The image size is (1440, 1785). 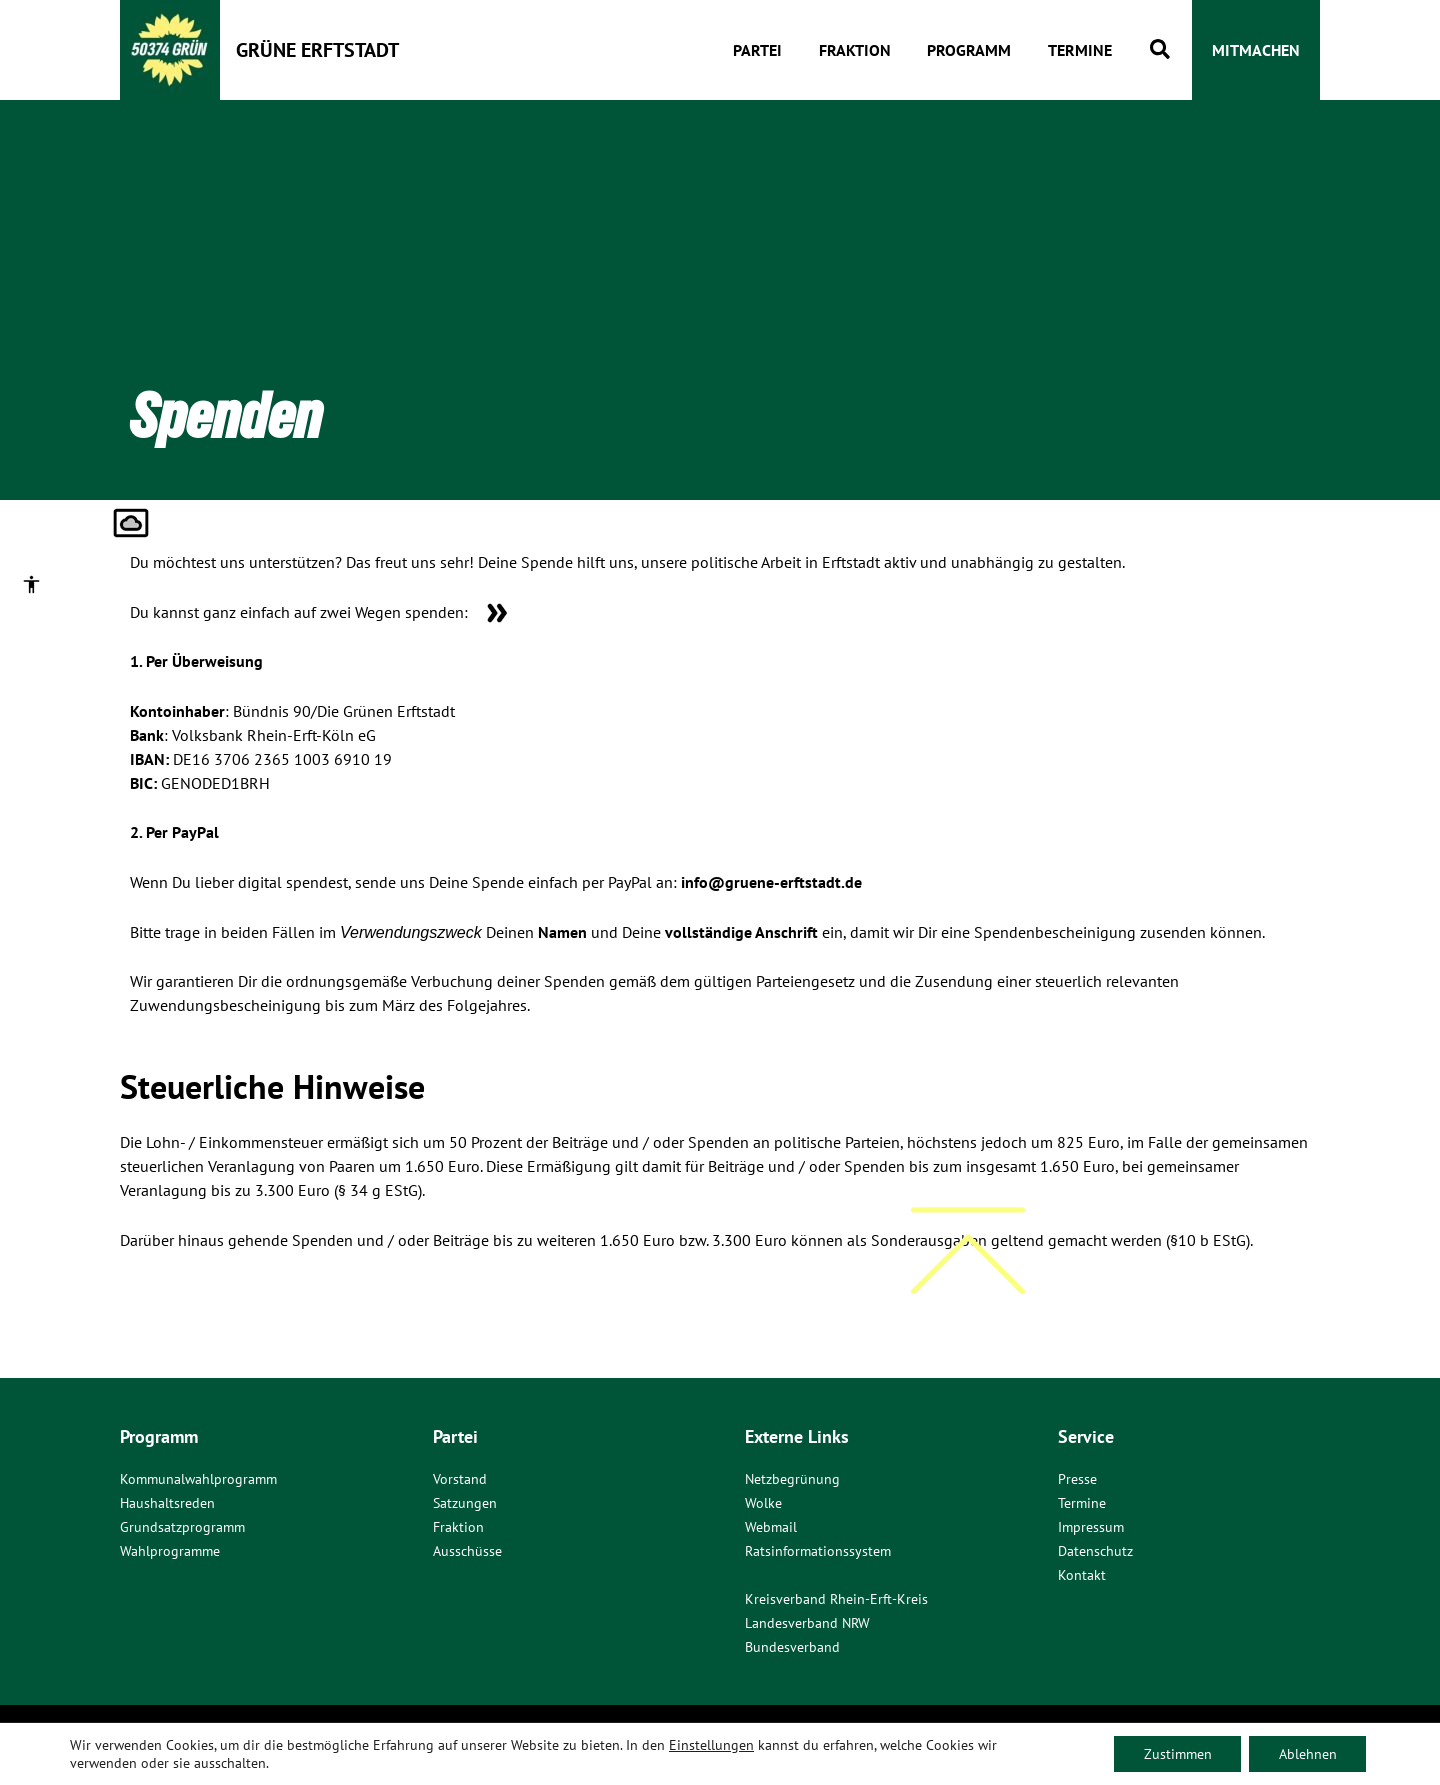 What do you see at coordinates (496, 613) in the screenshot?
I see `skip forward or advance to next item` at bounding box center [496, 613].